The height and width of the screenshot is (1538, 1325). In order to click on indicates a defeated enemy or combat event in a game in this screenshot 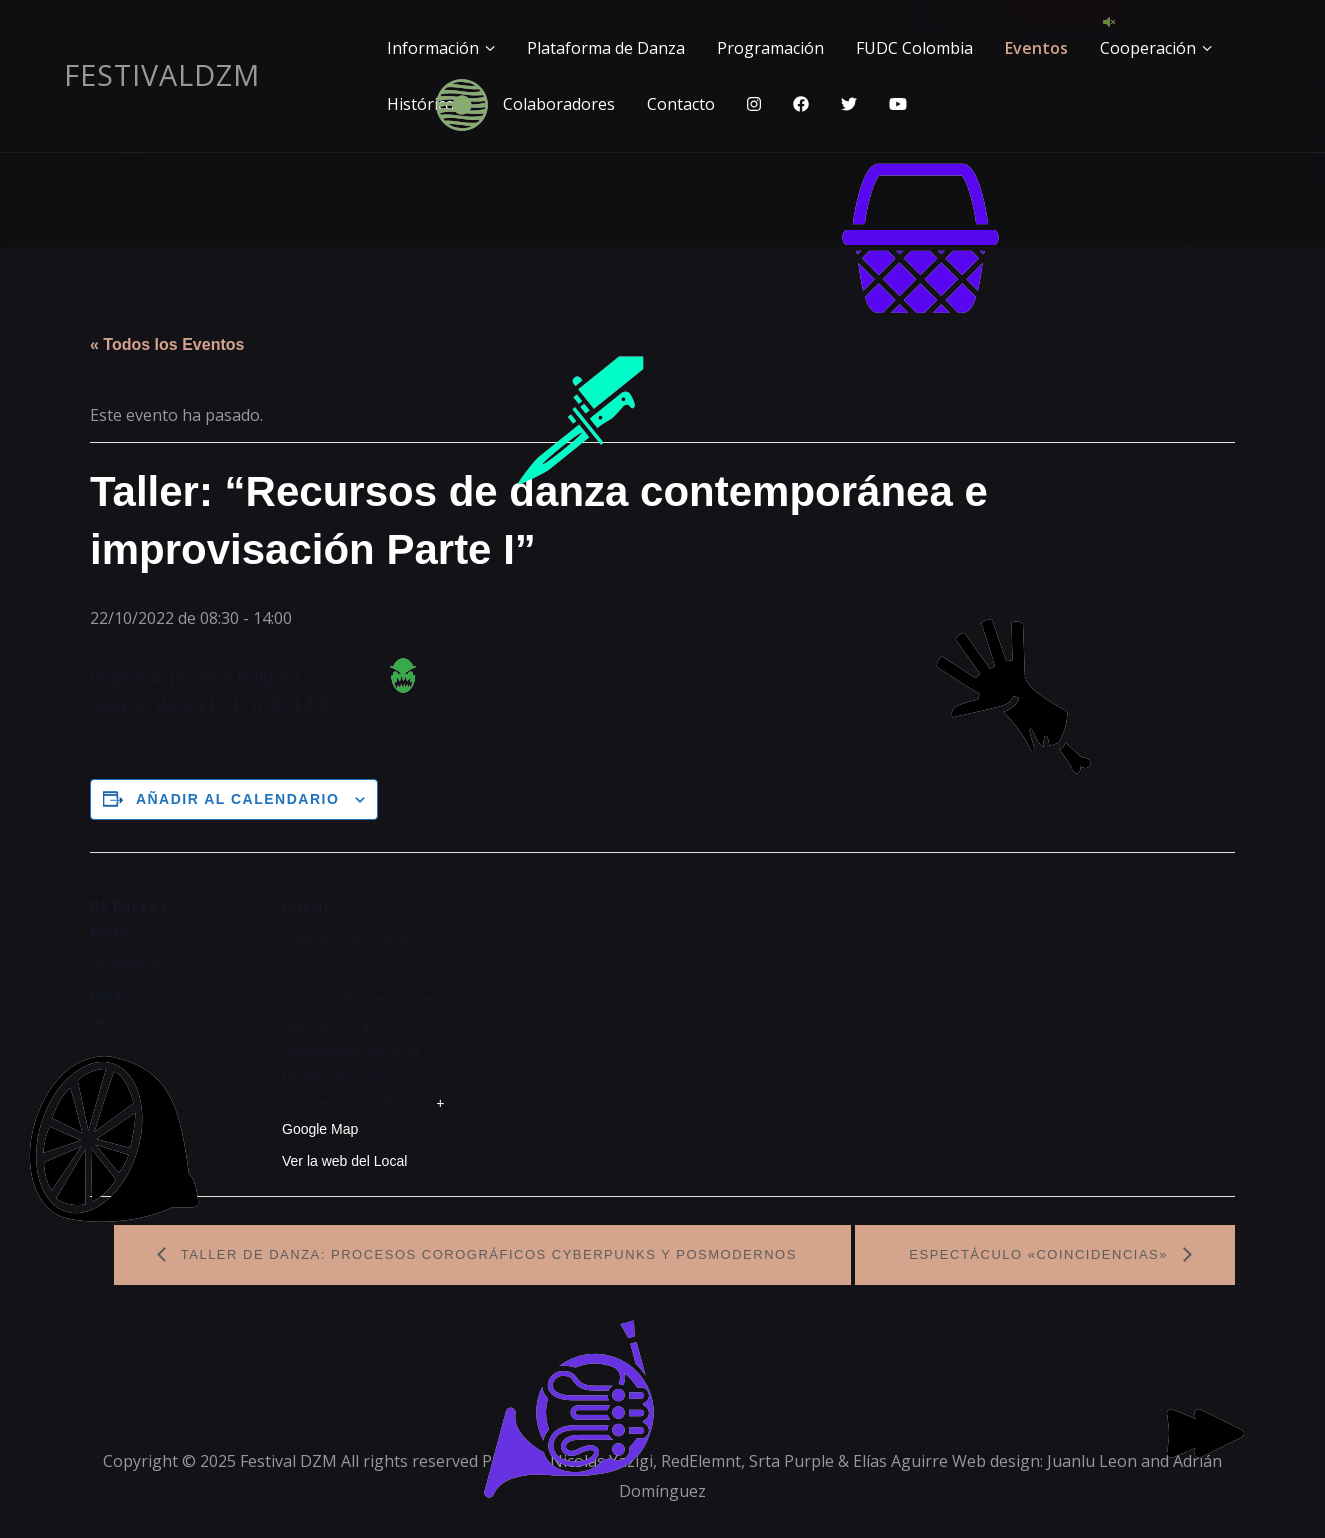, I will do `click(1013, 697)`.